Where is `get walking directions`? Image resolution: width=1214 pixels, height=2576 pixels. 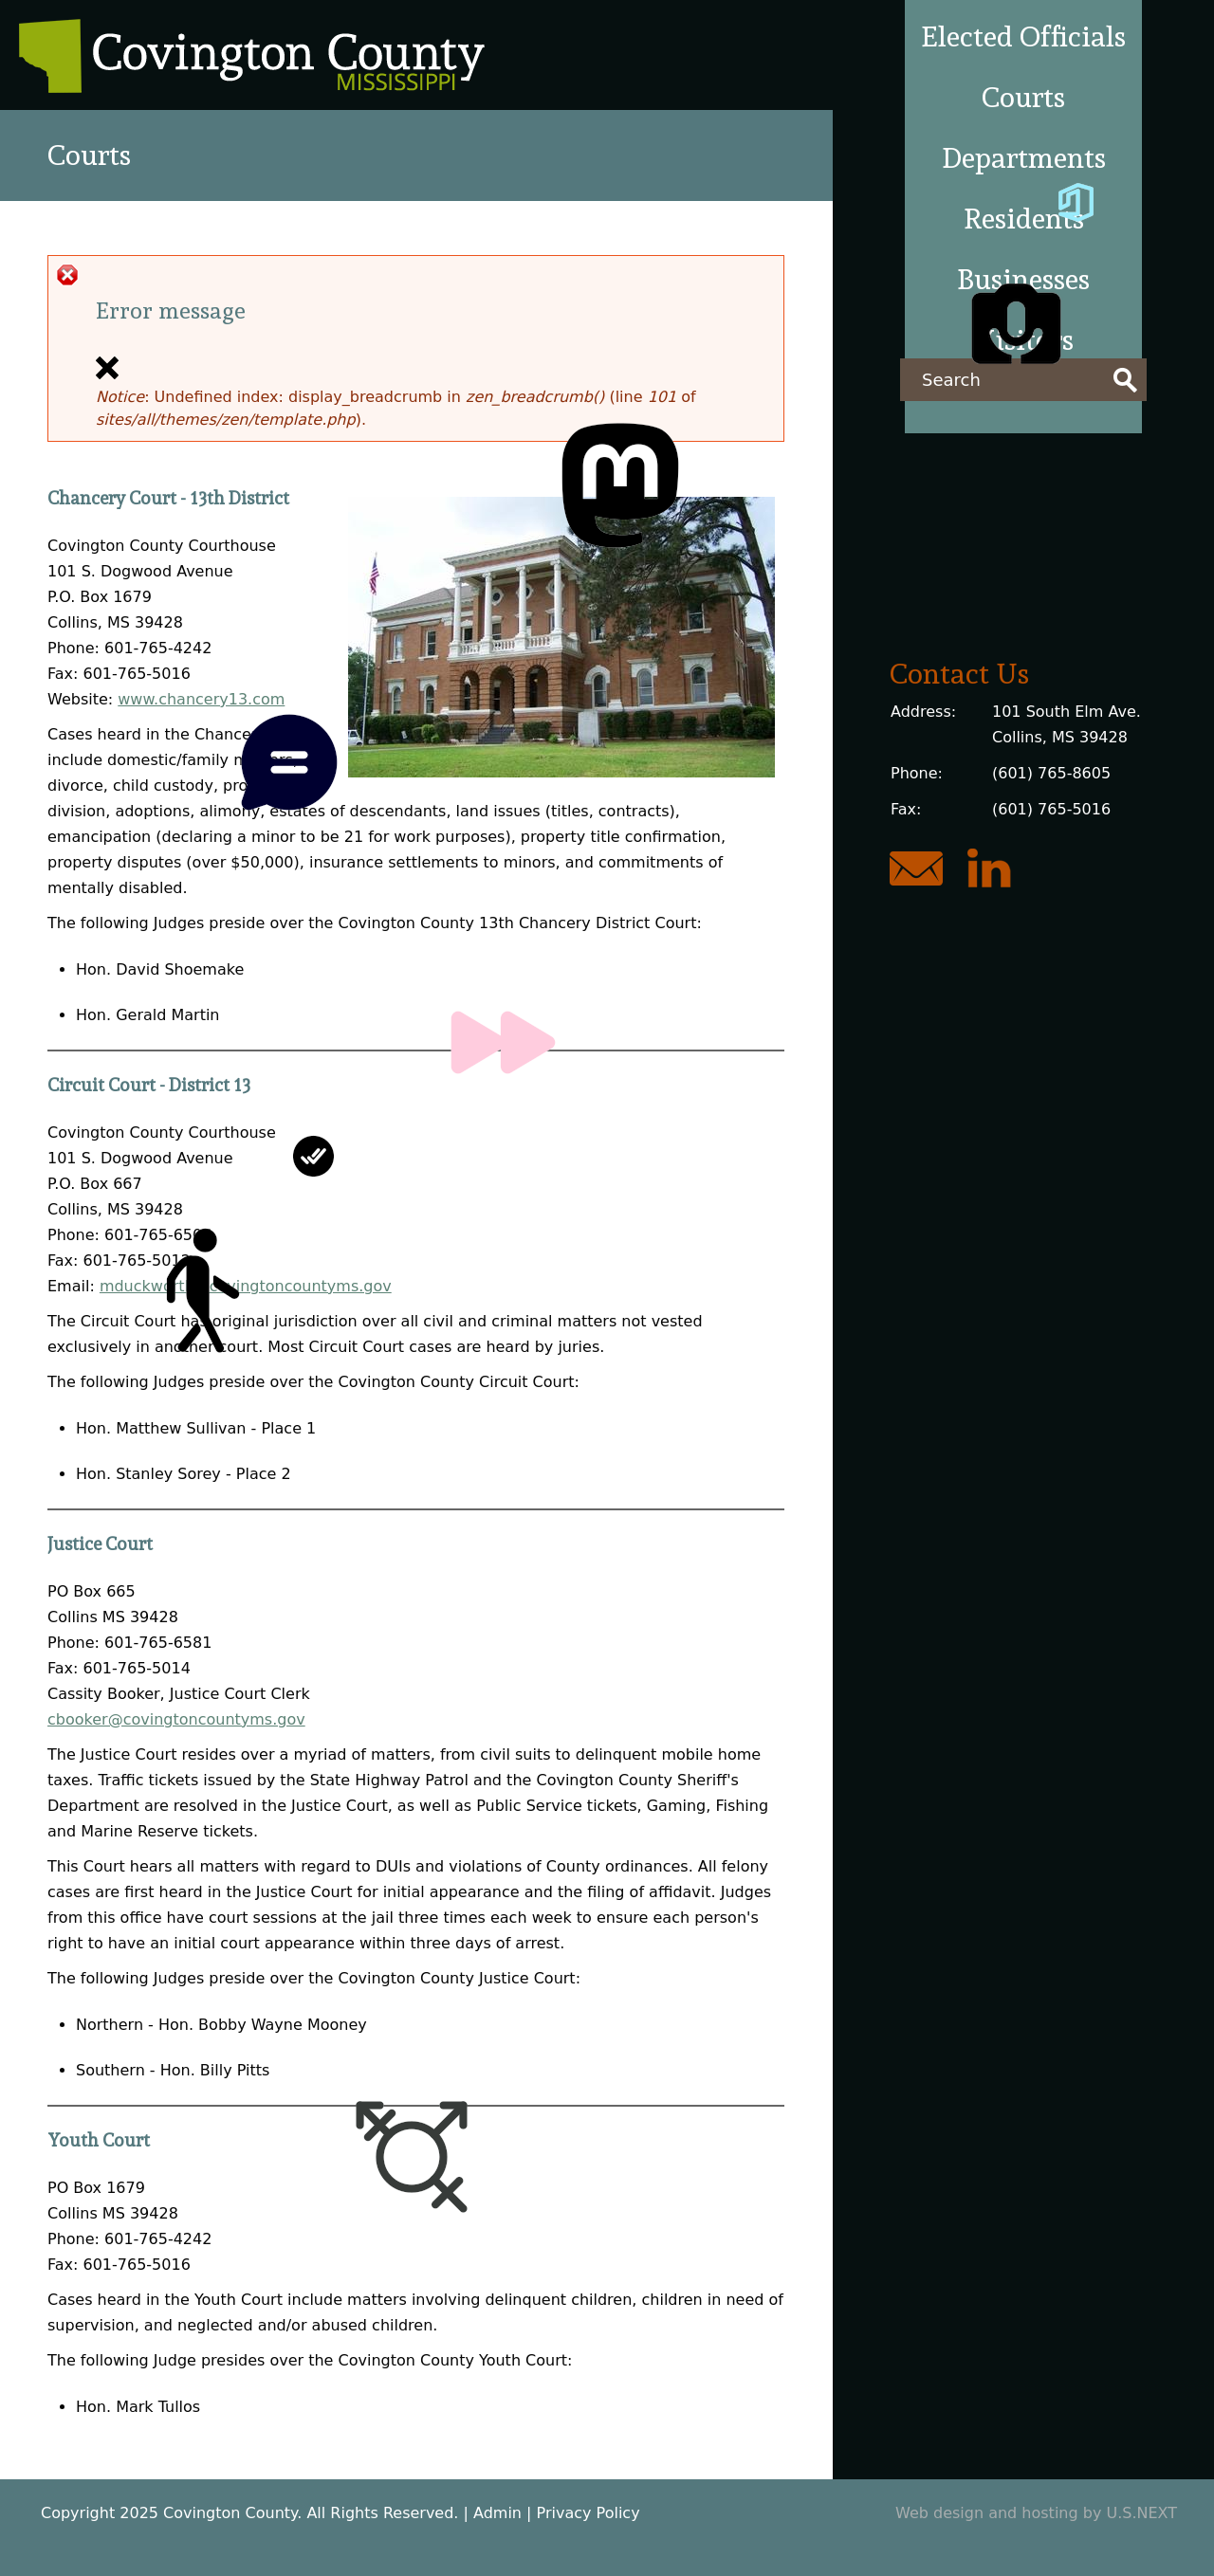
get walking directions is located at coordinates (205, 1289).